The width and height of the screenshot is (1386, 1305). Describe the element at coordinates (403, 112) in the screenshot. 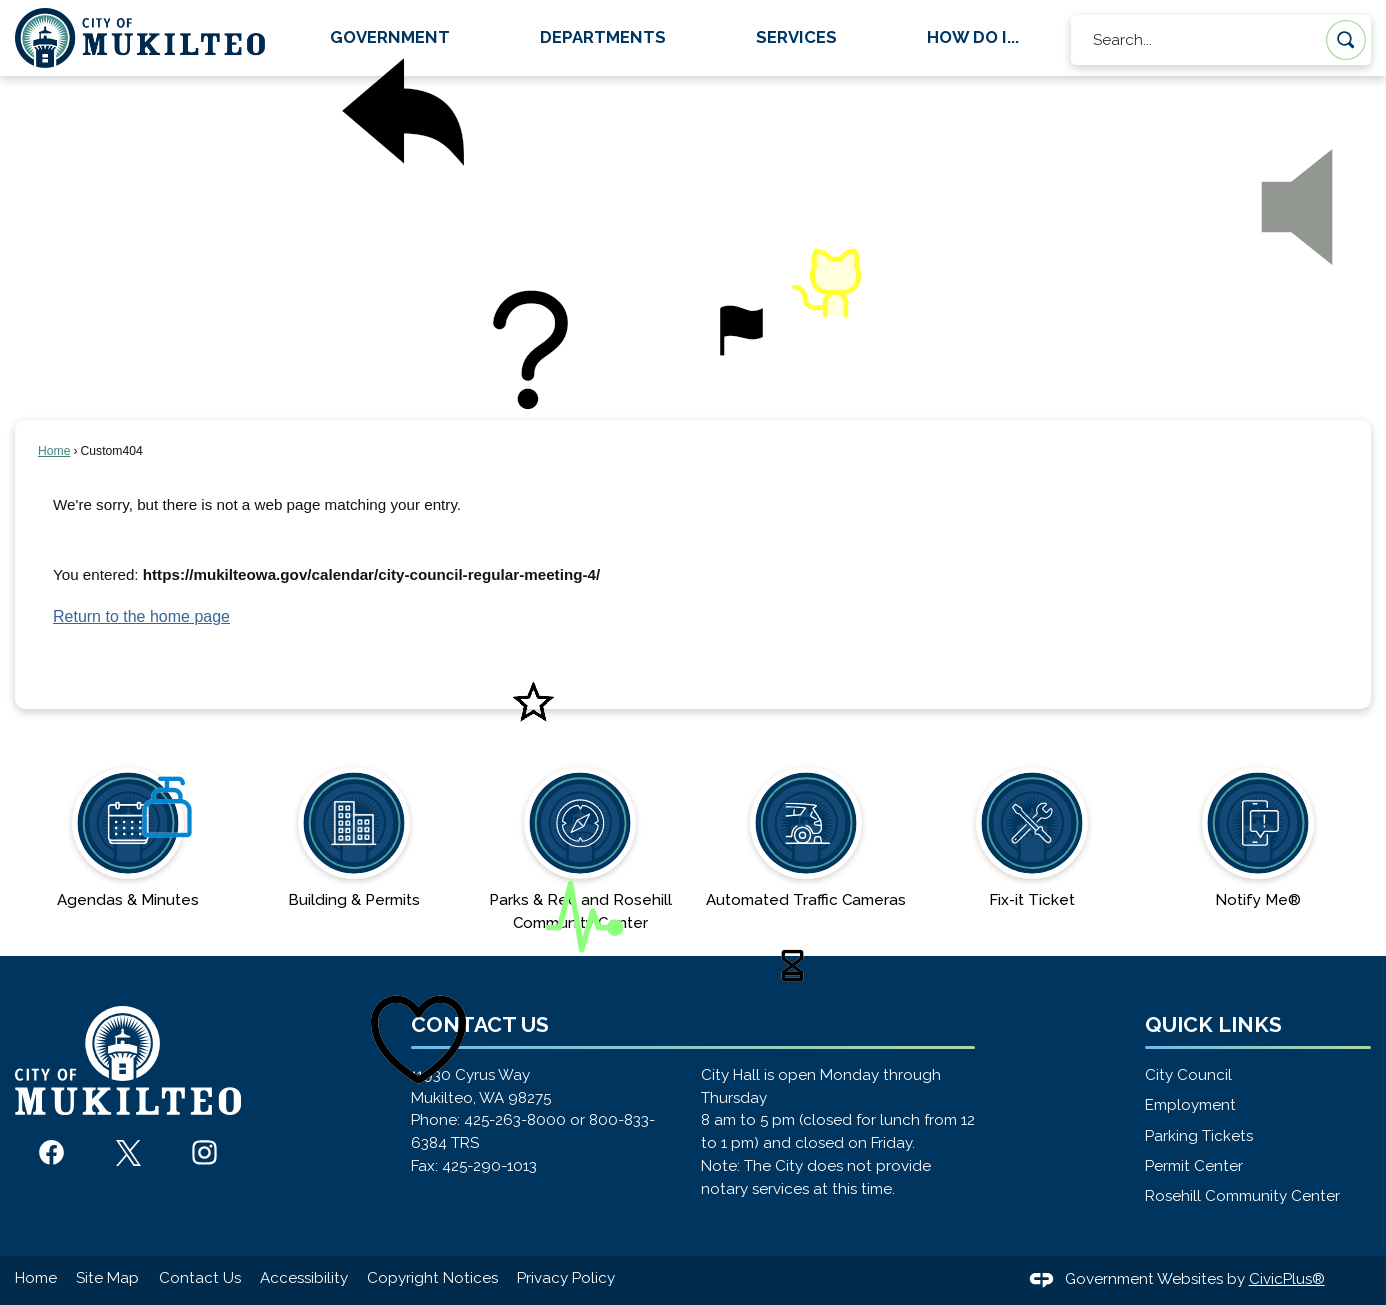

I see `undo the last action` at that location.